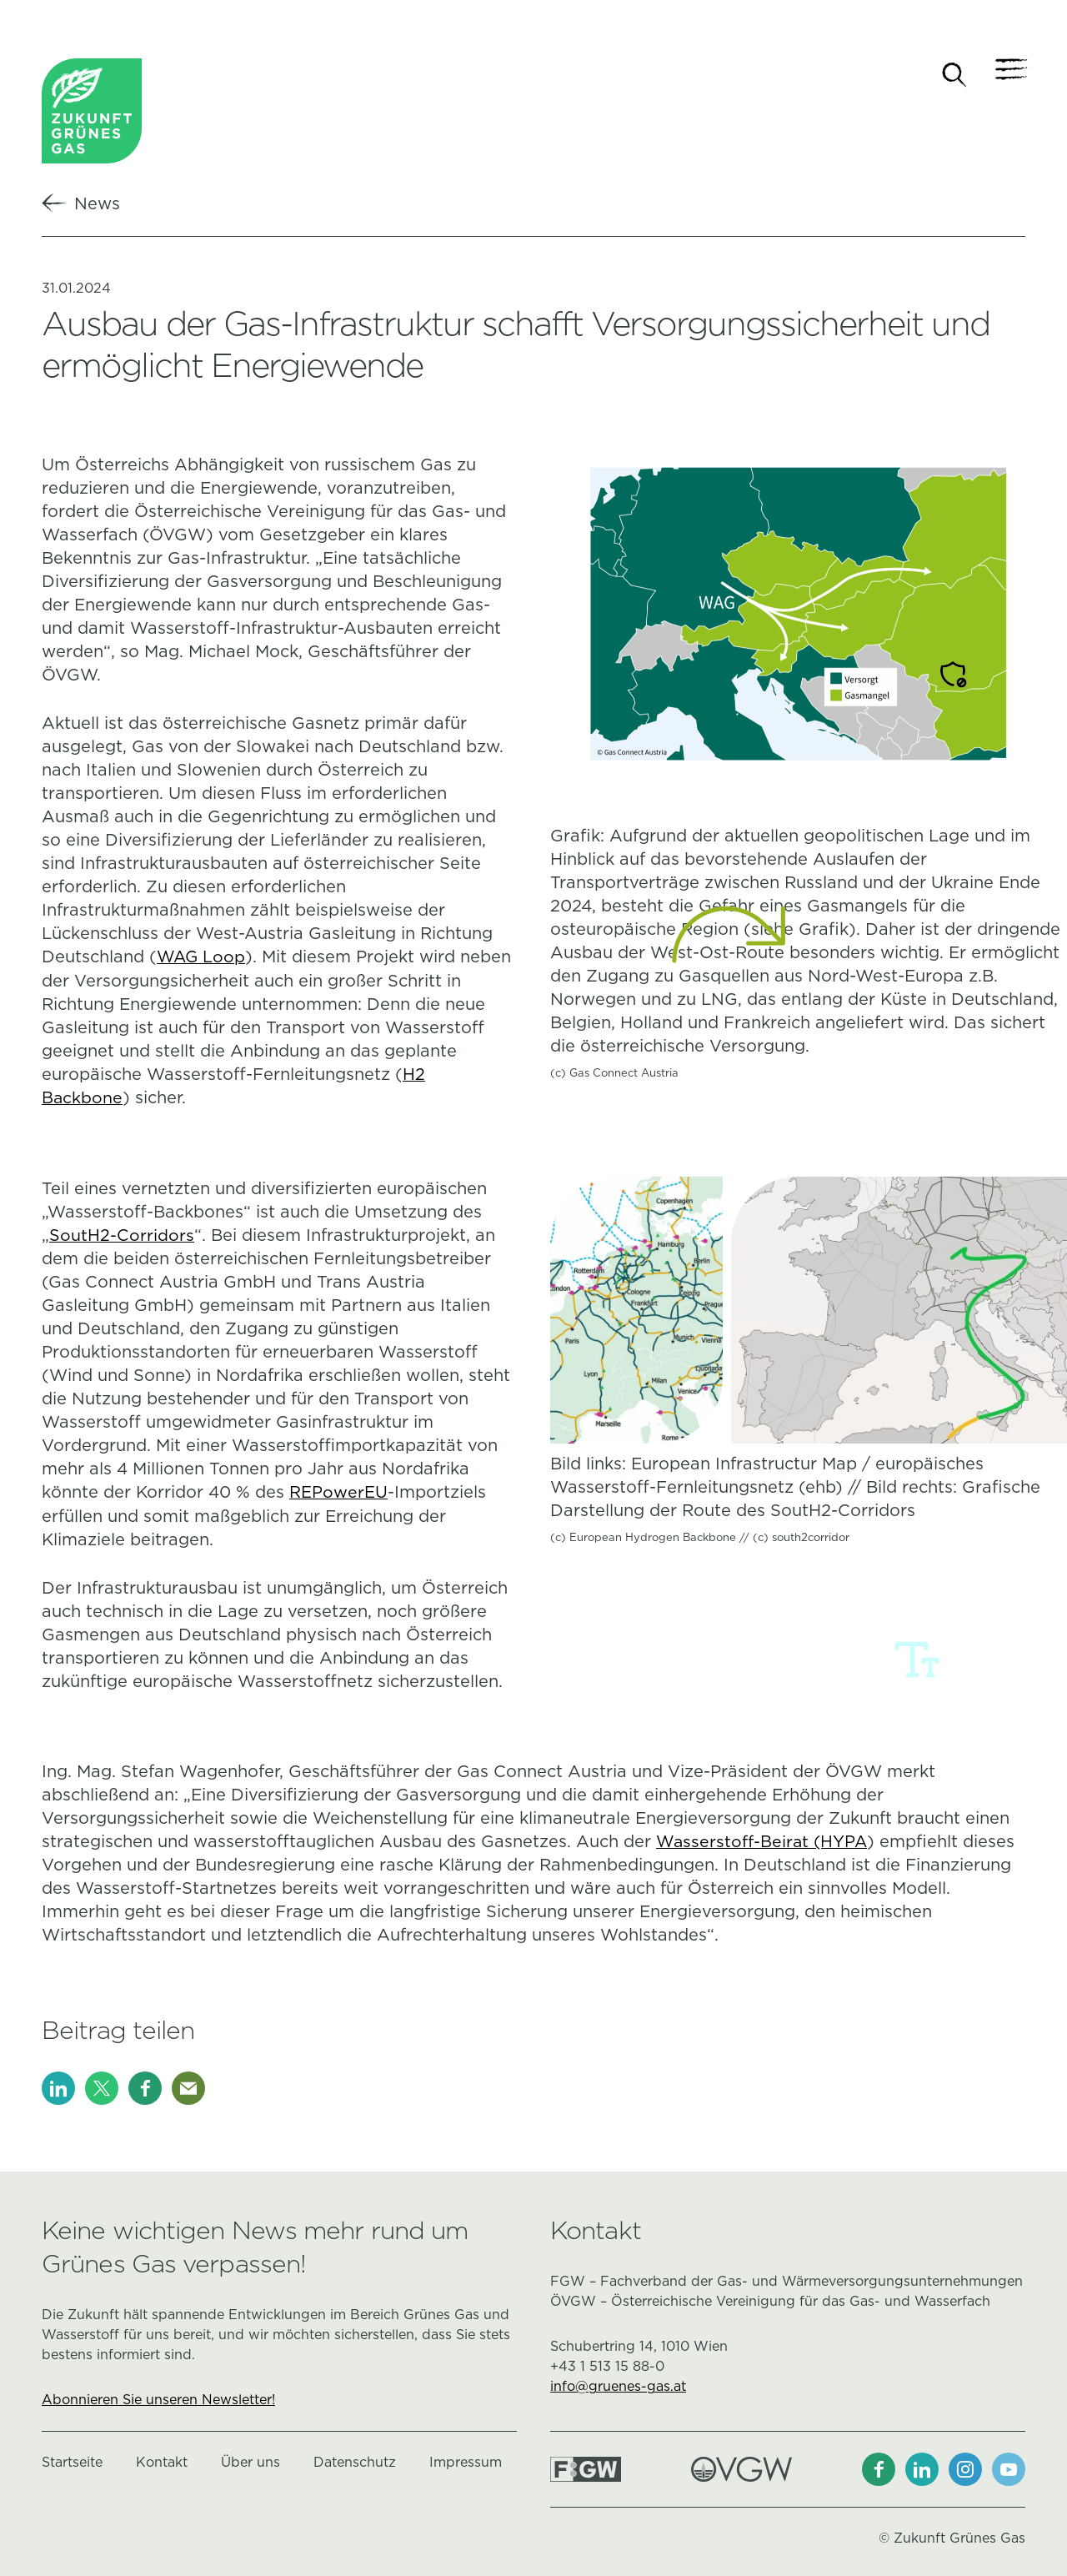 The width and height of the screenshot is (1067, 2576). Describe the element at coordinates (953, 674) in the screenshot. I see `cancel or disable security protection` at that location.